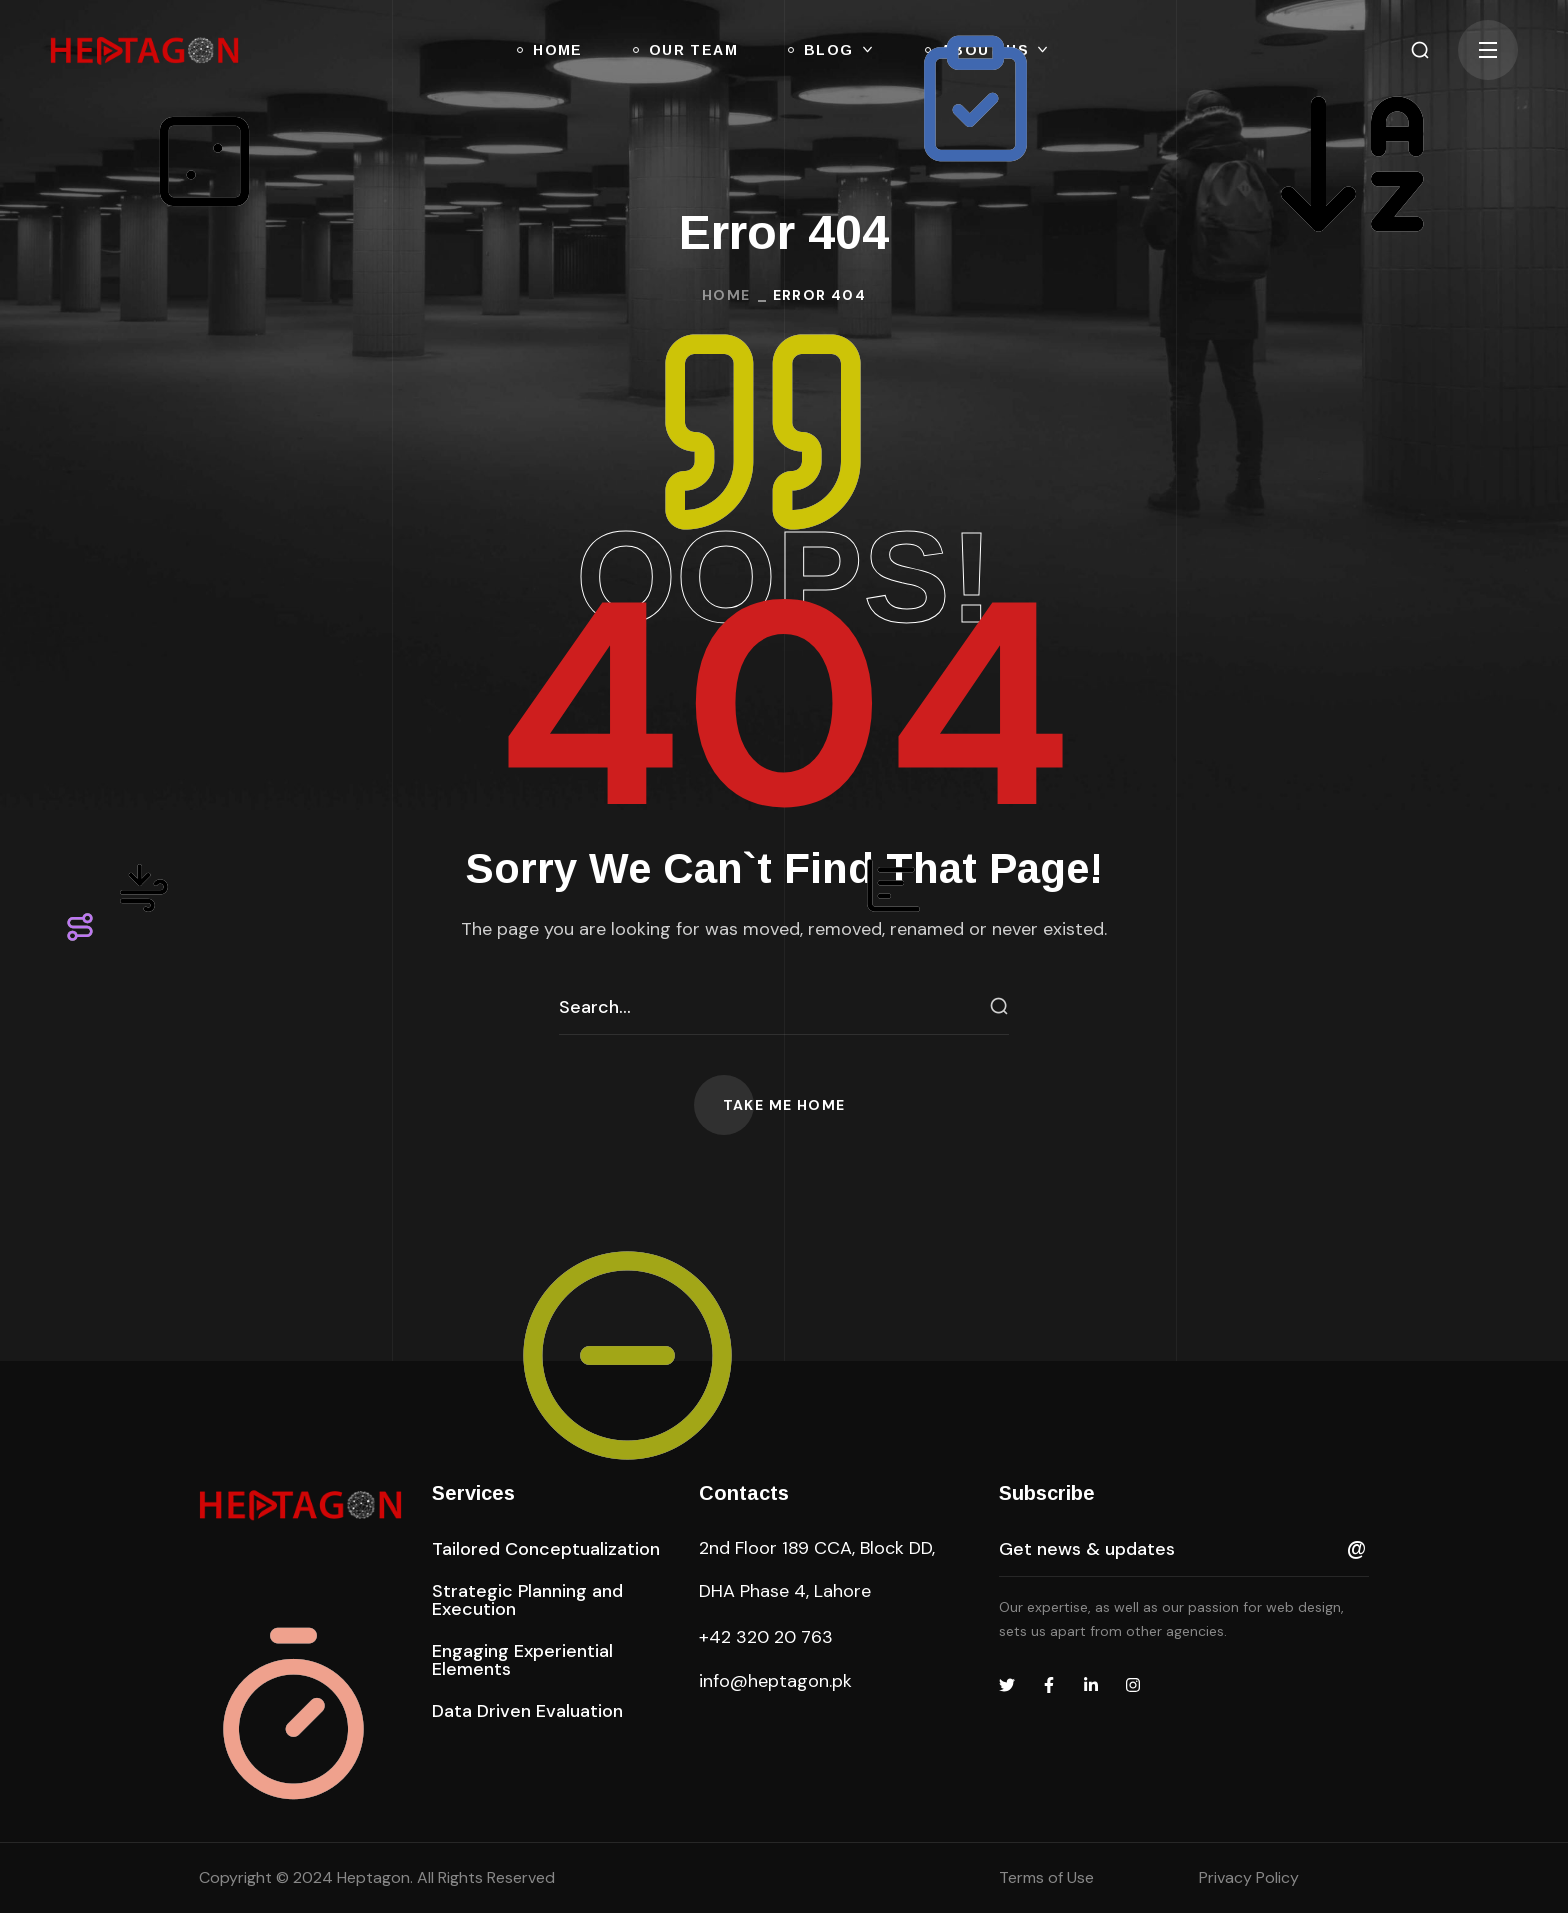  Describe the element at coordinates (144, 888) in the screenshot. I see `indicates wind direction moving downward` at that location.